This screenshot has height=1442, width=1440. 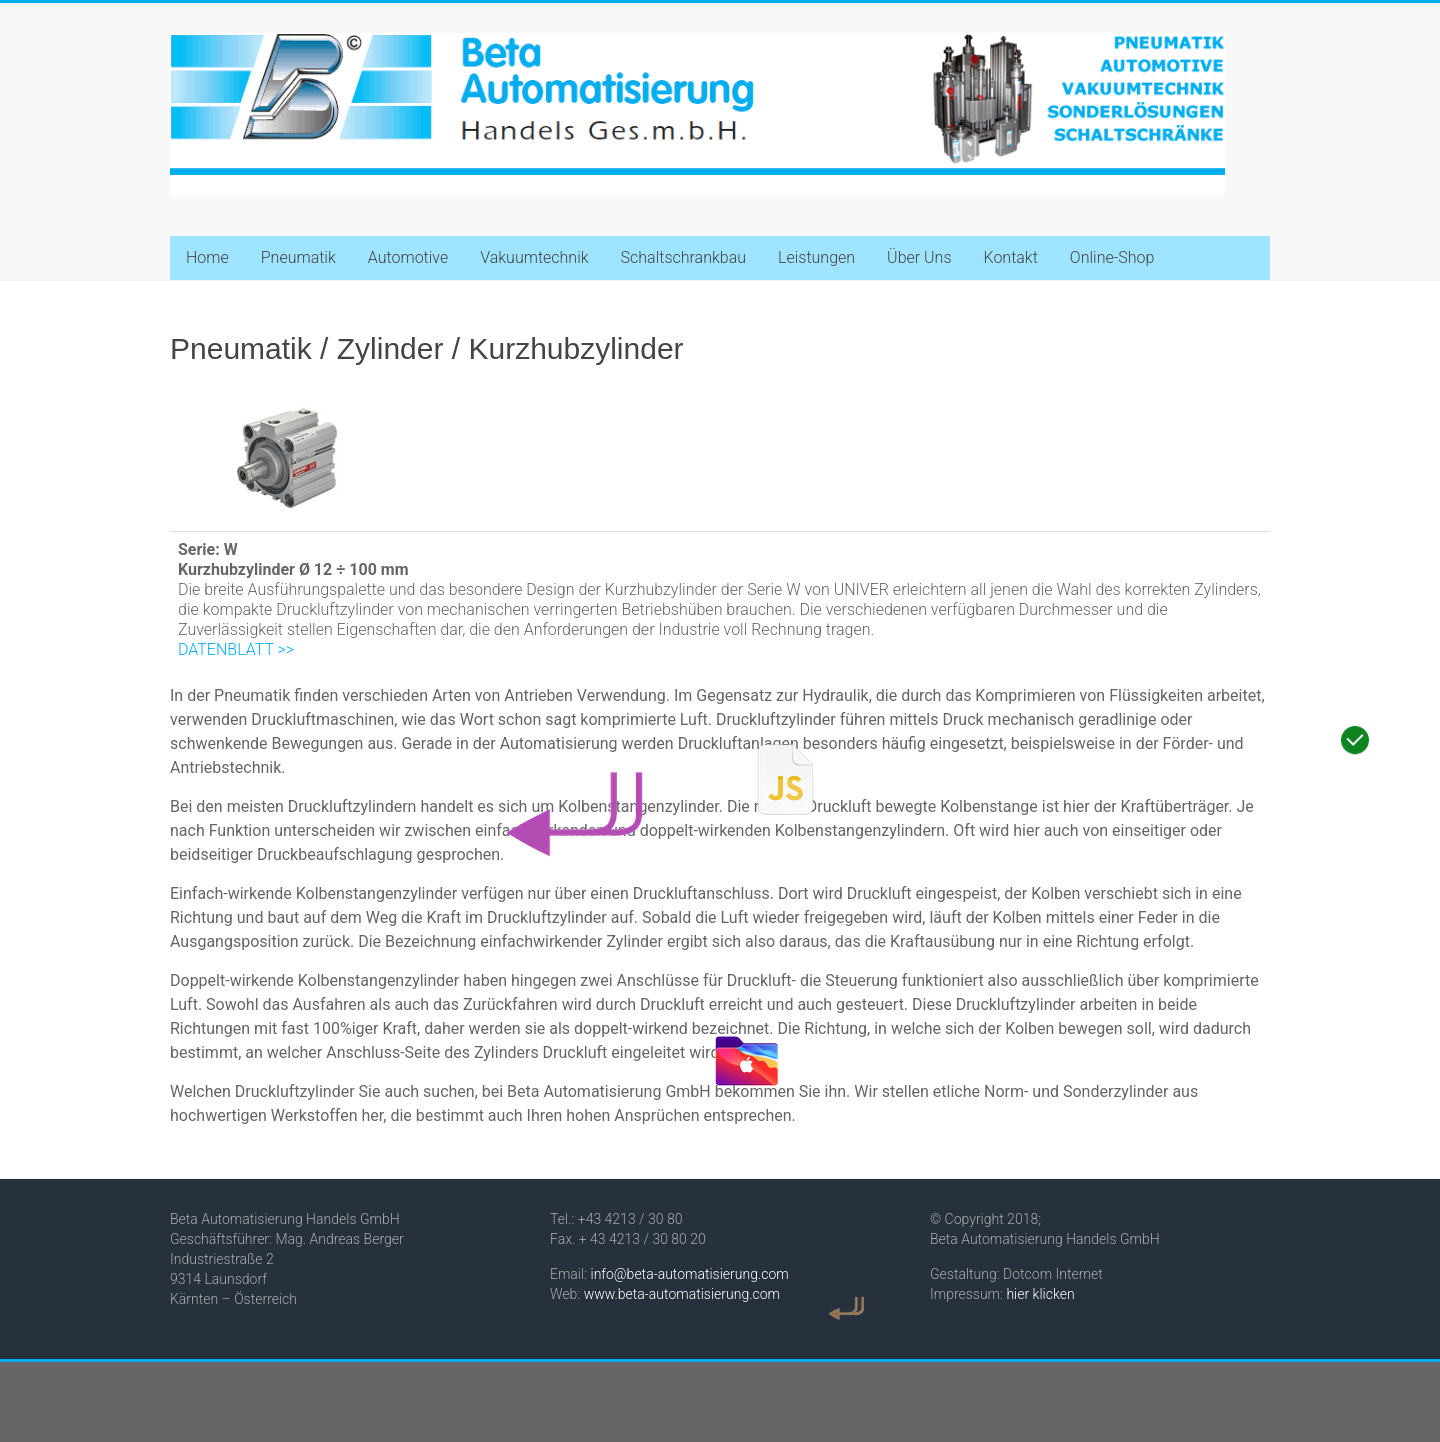 What do you see at coordinates (785, 779) in the screenshot?
I see `javascript source code file` at bounding box center [785, 779].